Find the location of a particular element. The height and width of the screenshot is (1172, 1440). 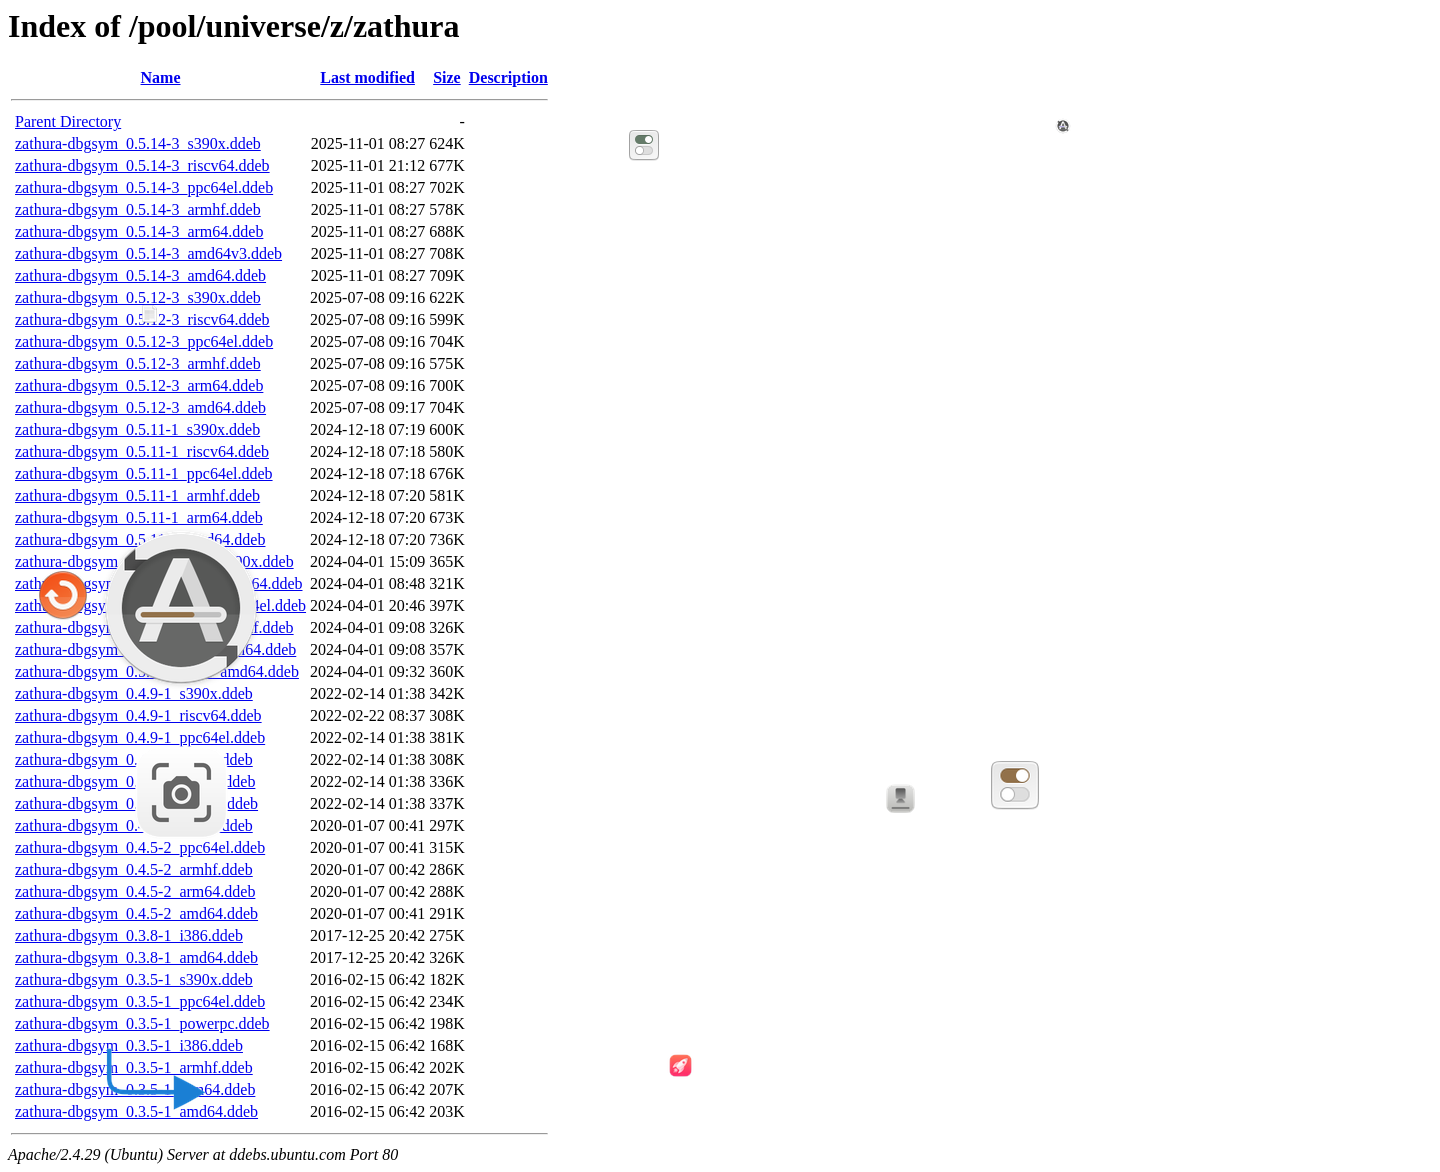

open desk view app to show your desk surface via overhead camera is located at coordinates (900, 798).